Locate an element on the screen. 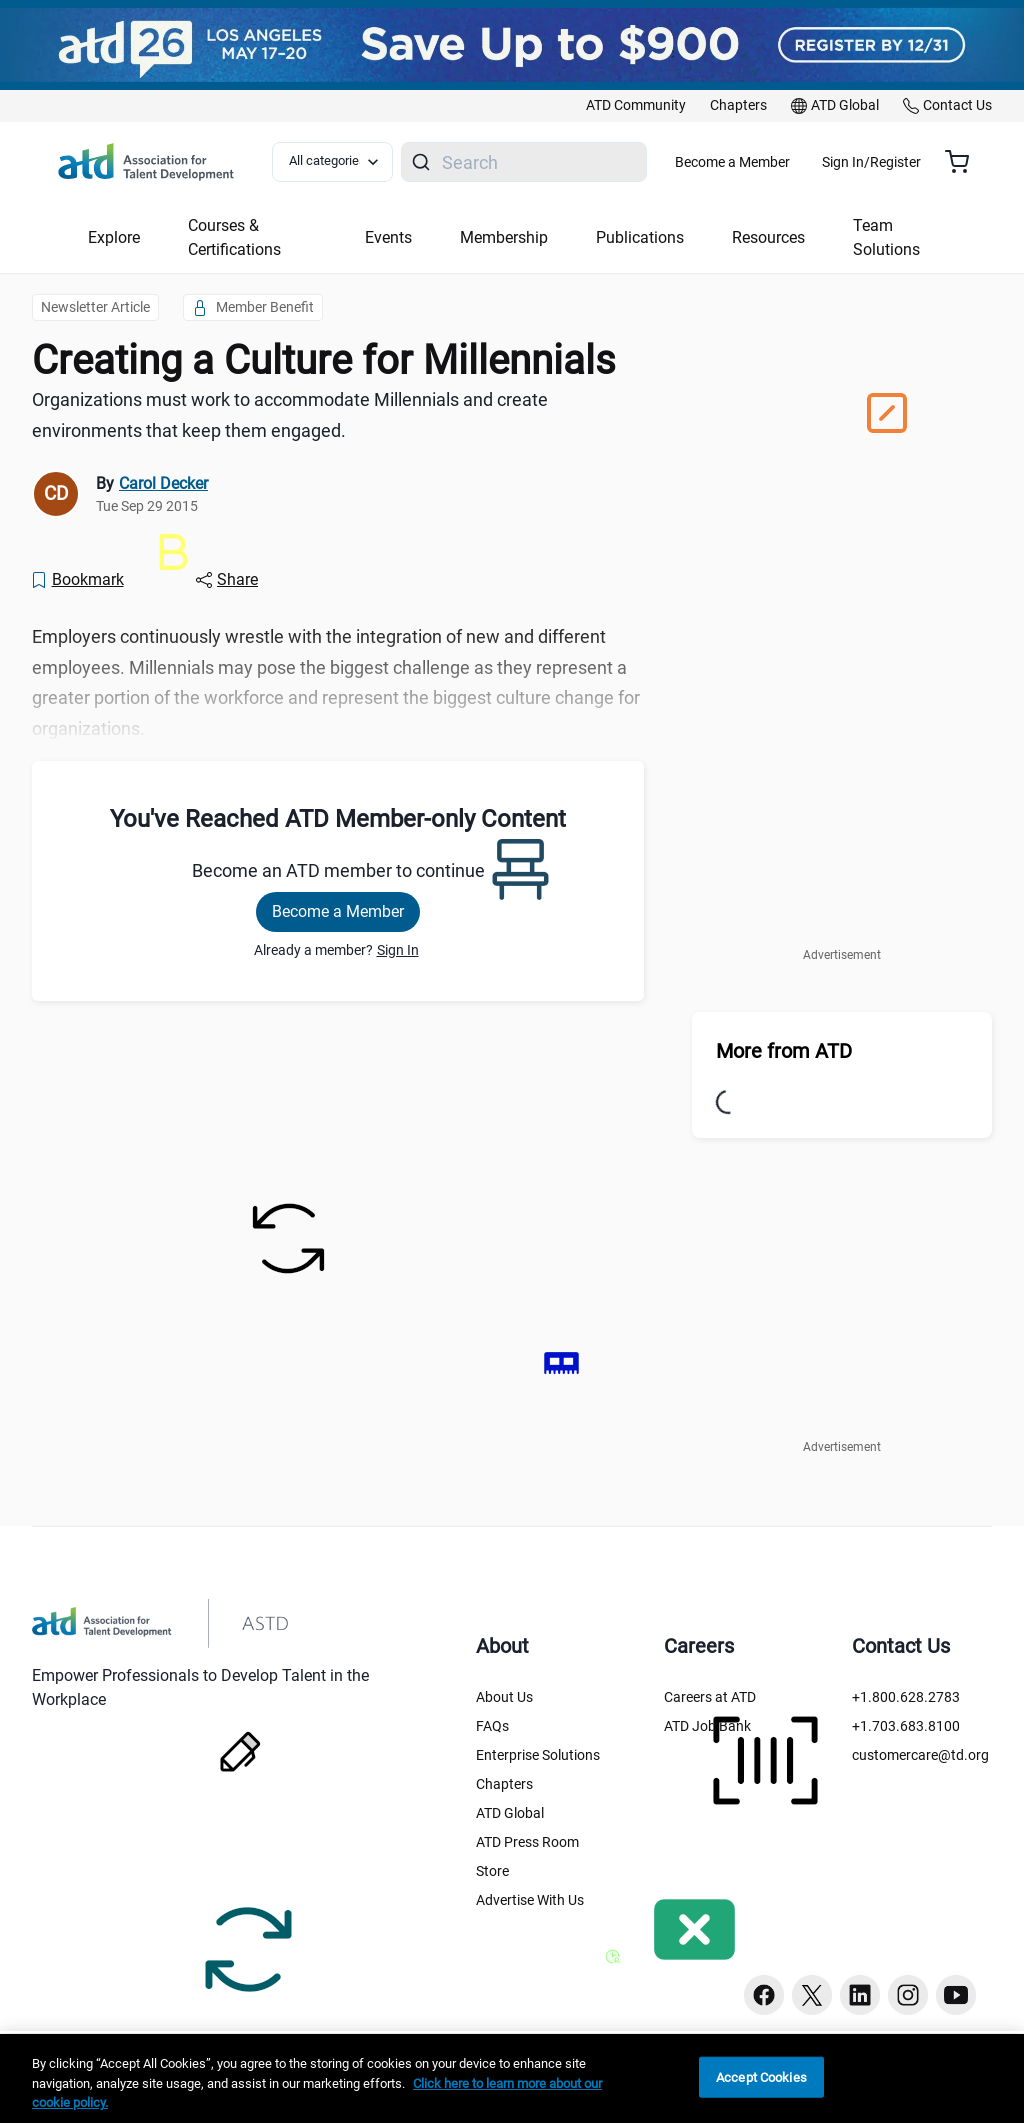  scan a barcode is located at coordinates (765, 1760).